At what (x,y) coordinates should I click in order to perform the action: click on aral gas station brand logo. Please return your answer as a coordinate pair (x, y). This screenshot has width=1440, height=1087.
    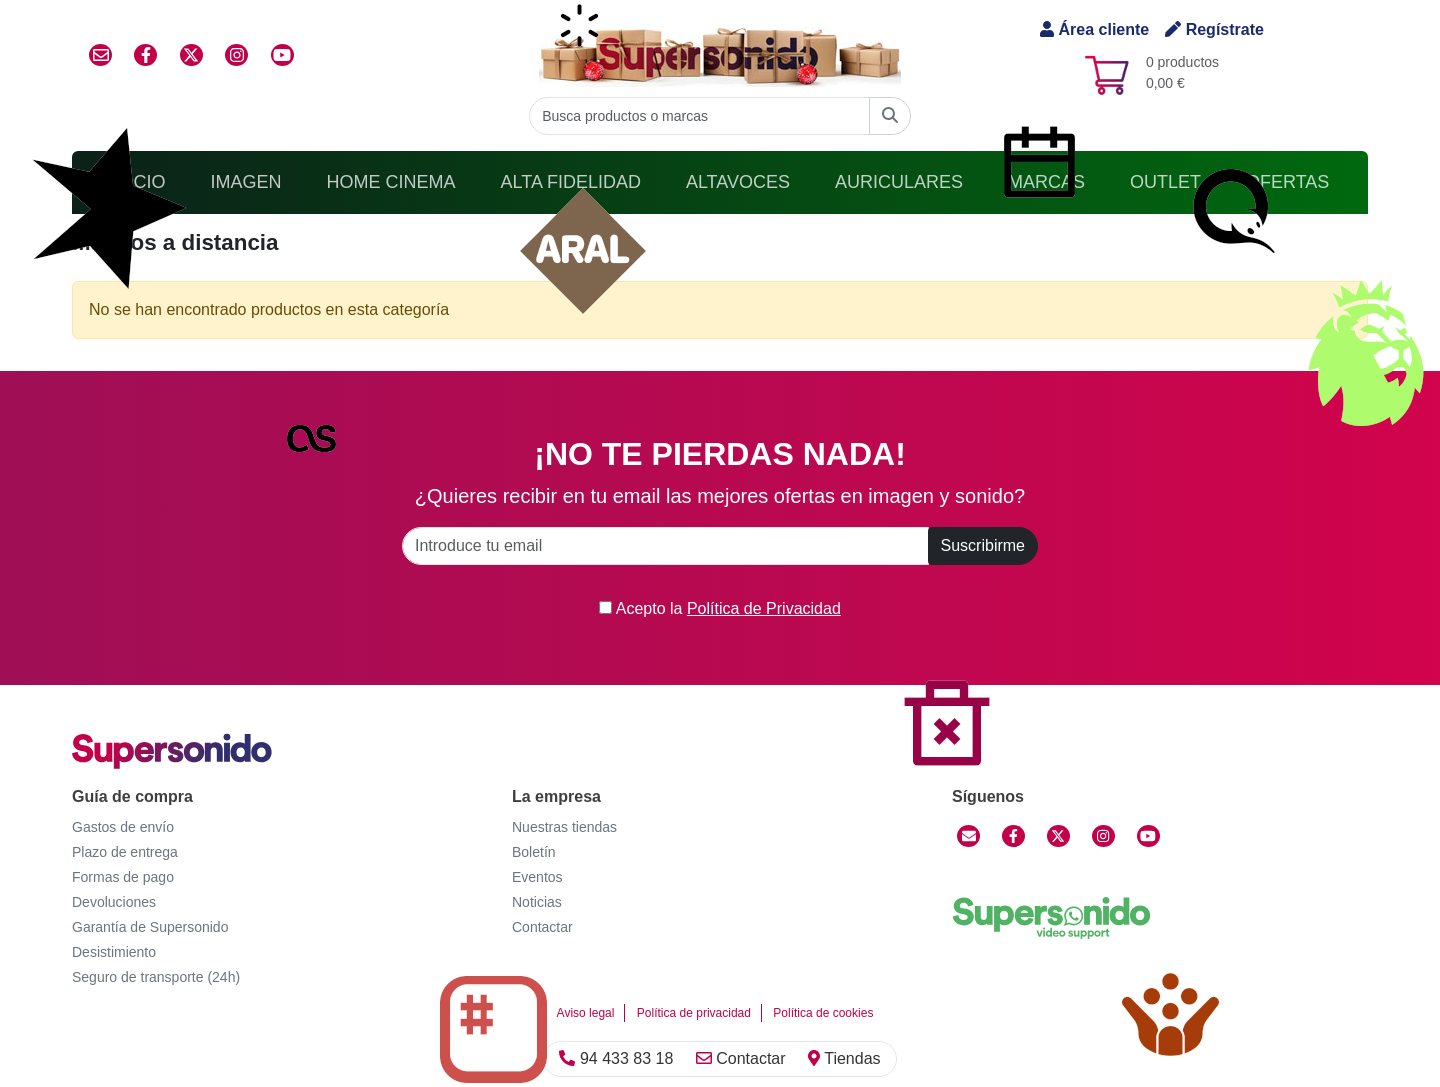
    Looking at the image, I should click on (583, 251).